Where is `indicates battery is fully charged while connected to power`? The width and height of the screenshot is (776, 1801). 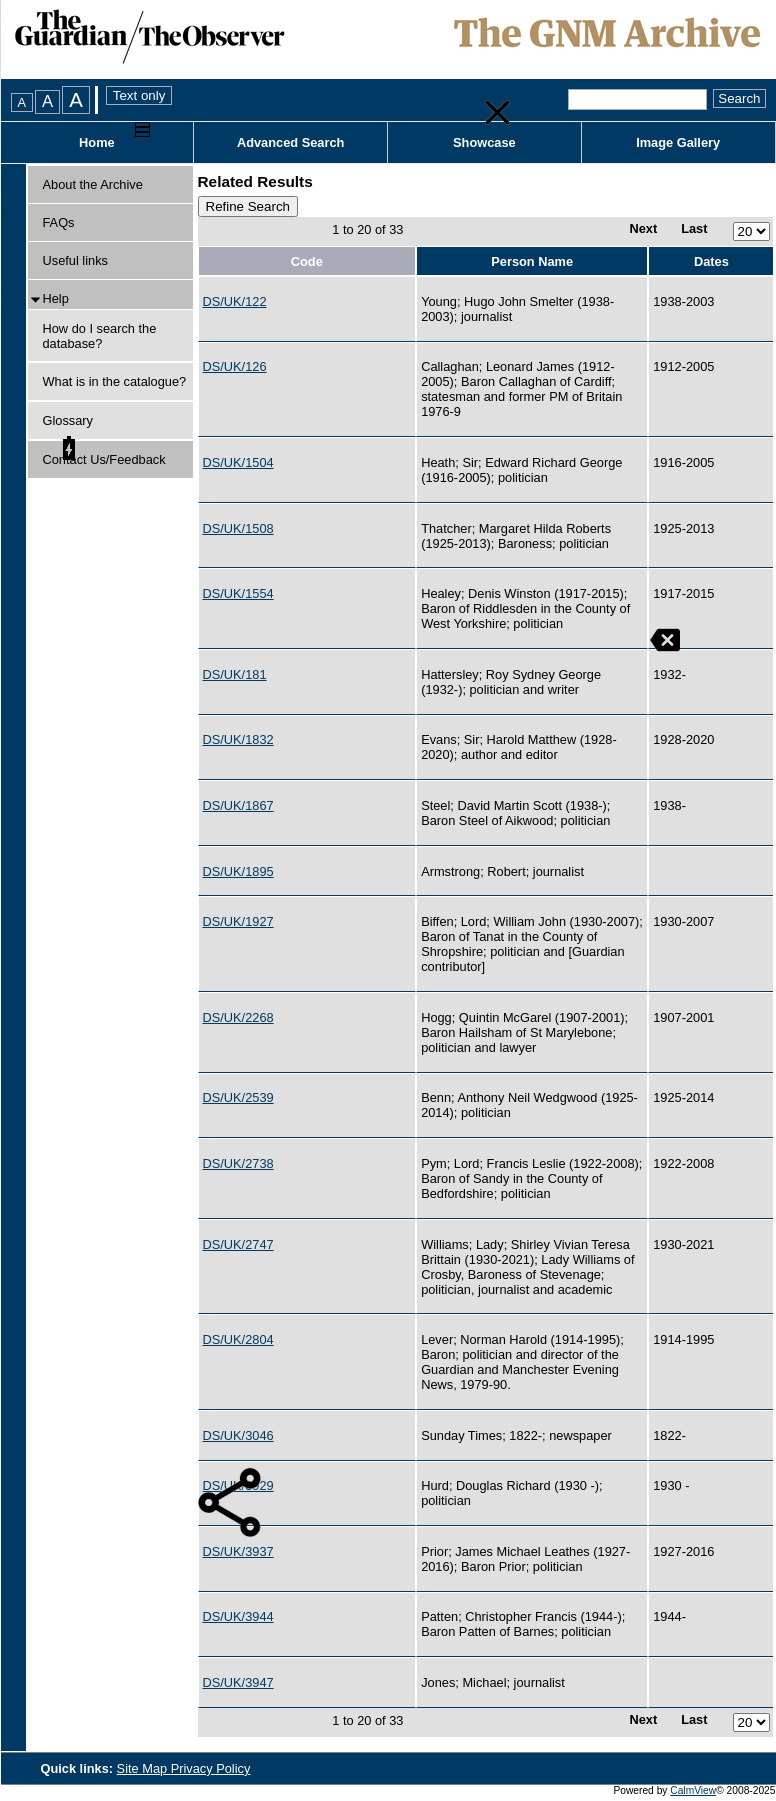 indicates battery is fully charged while connected to power is located at coordinates (69, 448).